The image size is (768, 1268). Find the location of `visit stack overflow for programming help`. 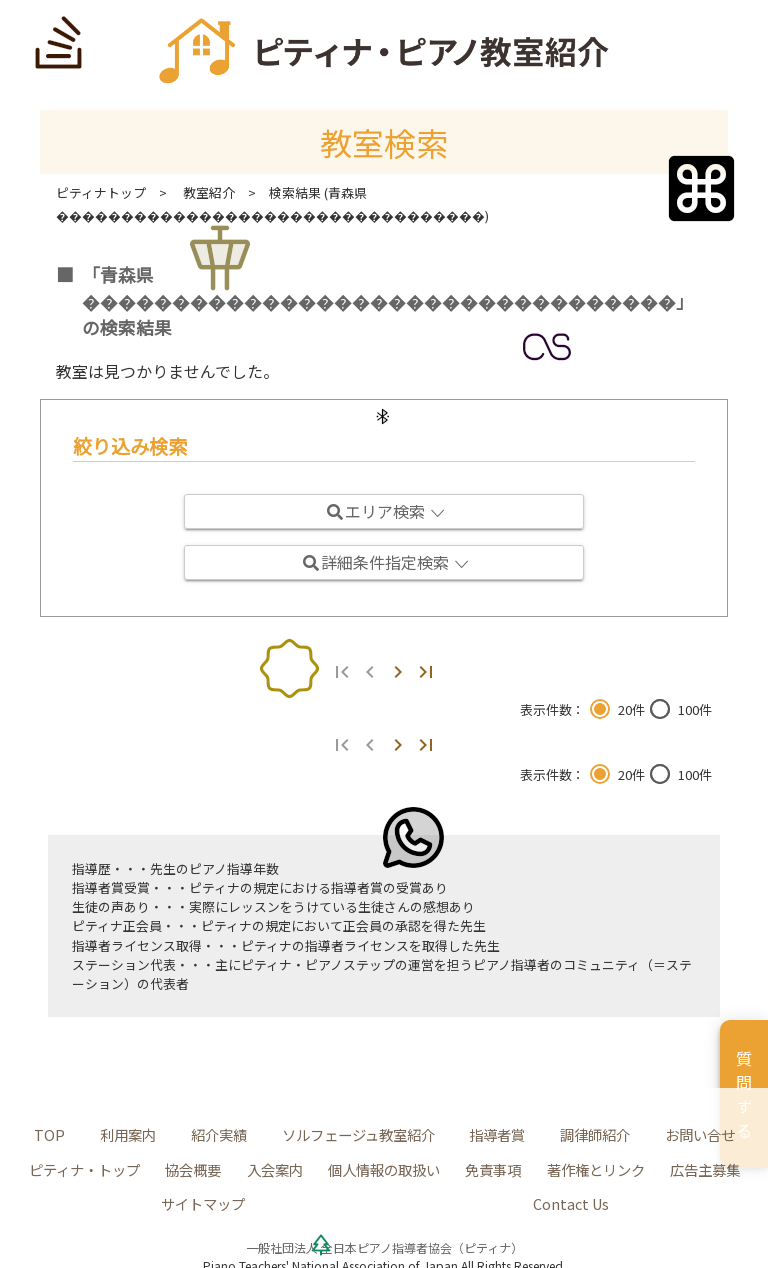

visit stack overflow for programming help is located at coordinates (58, 43).